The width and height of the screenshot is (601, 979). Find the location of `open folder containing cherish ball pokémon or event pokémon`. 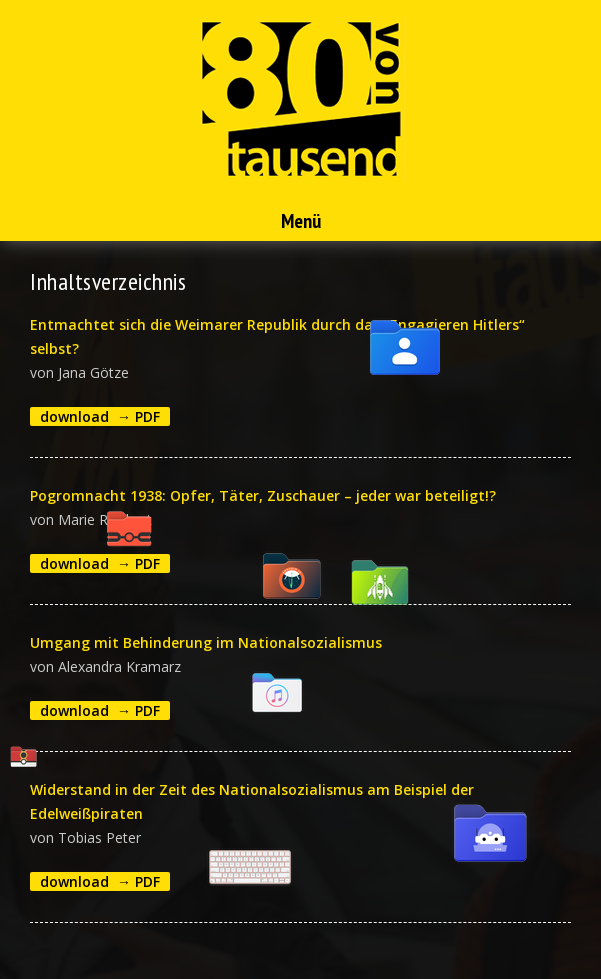

open folder containing cherish ball pokémon or event pokémon is located at coordinates (129, 530).